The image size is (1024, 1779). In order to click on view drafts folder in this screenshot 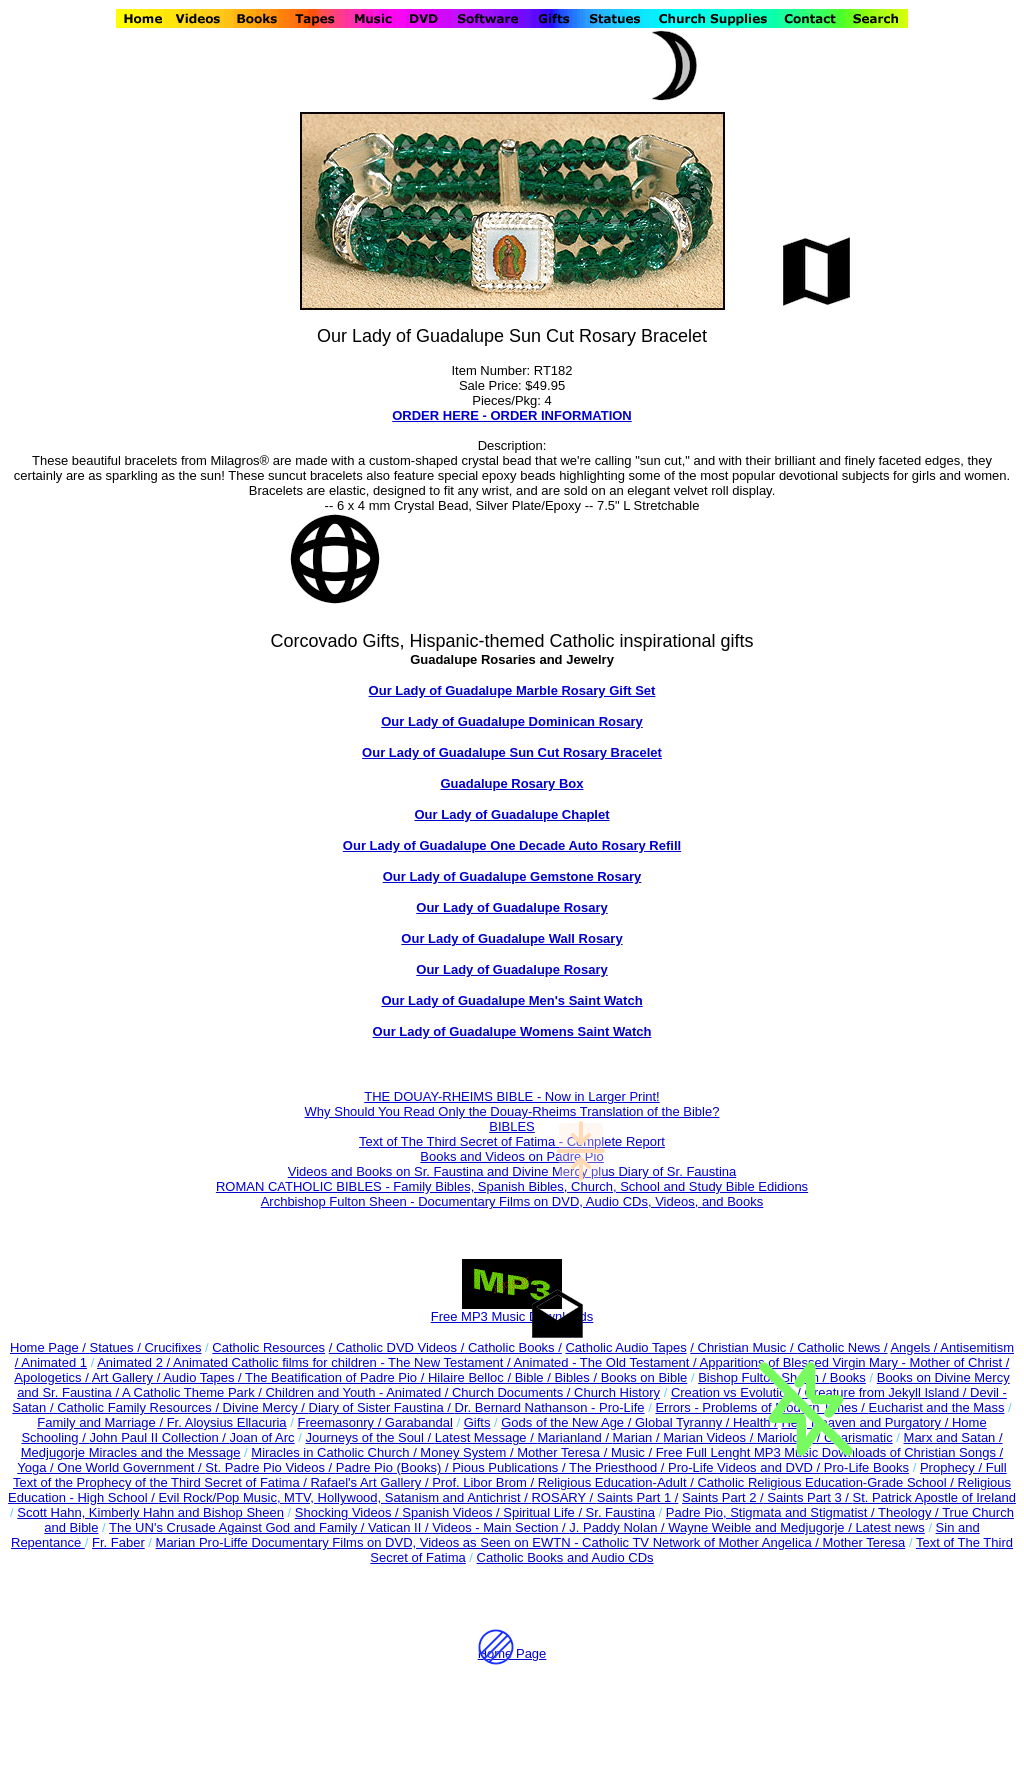, I will do `click(557, 1317)`.